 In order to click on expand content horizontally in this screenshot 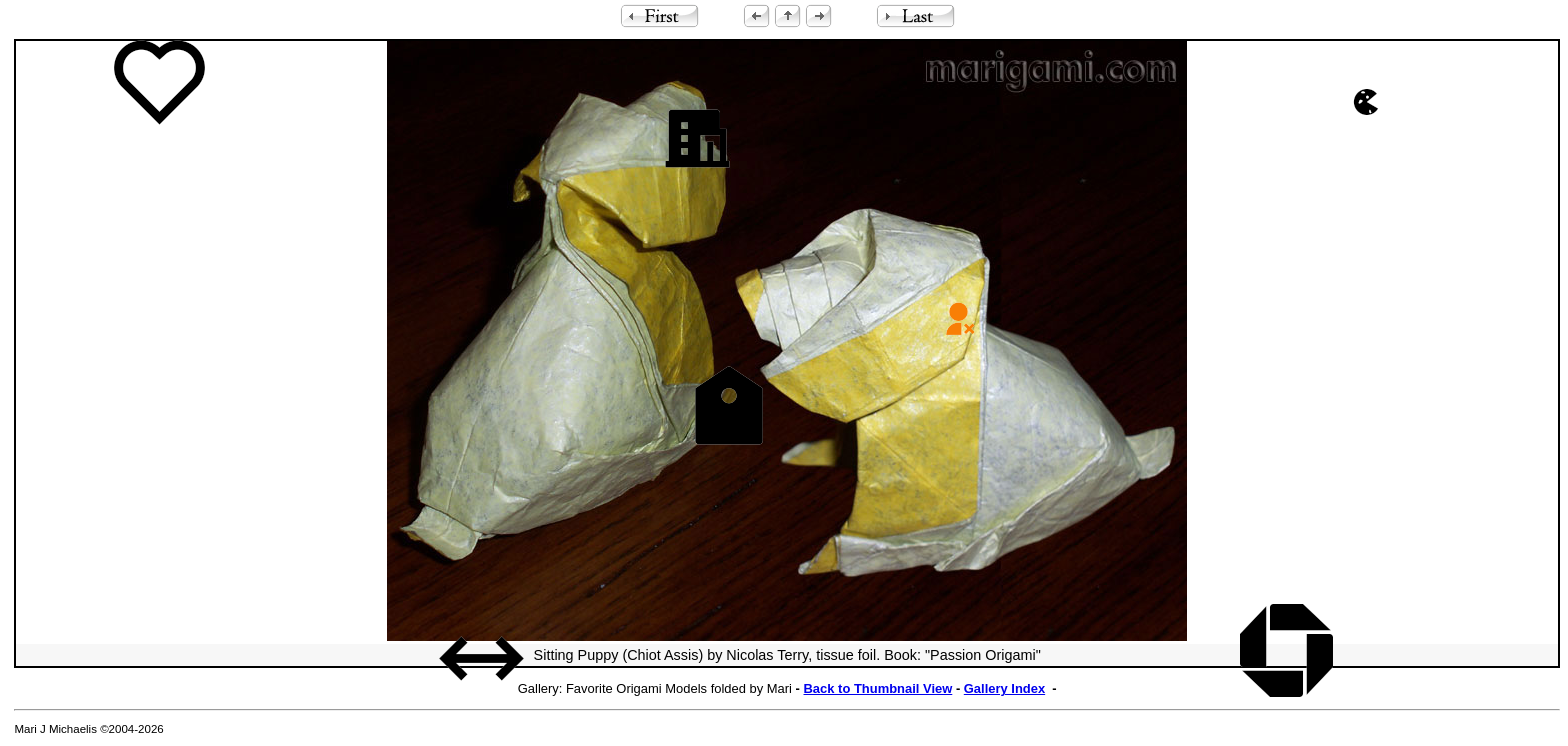, I will do `click(481, 658)`.